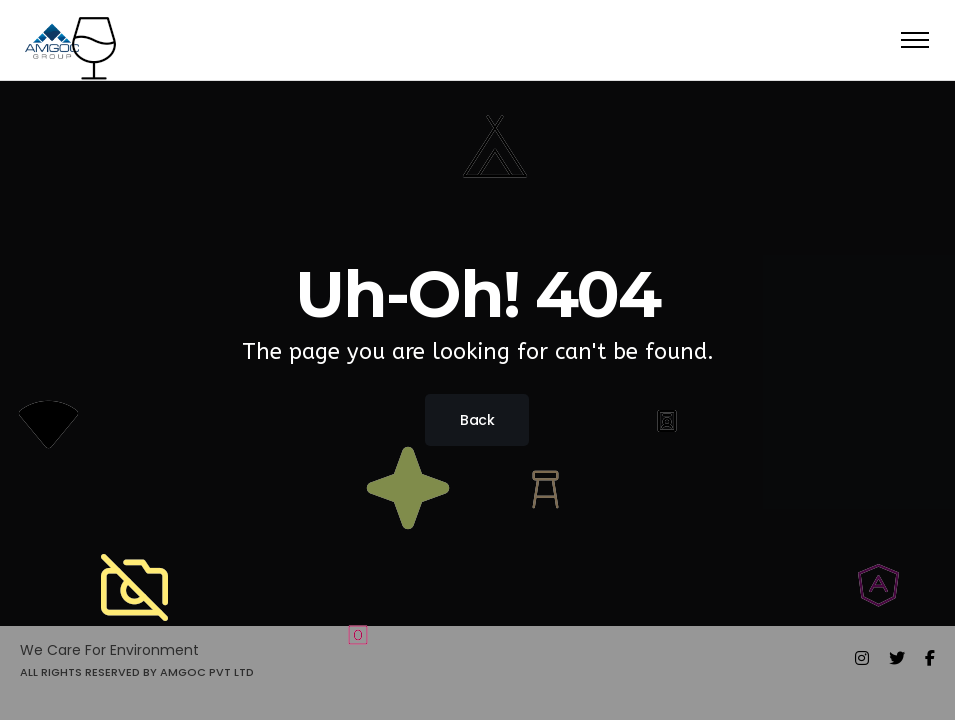  I want to click on browse furniture or seating options, so click(545, 489).